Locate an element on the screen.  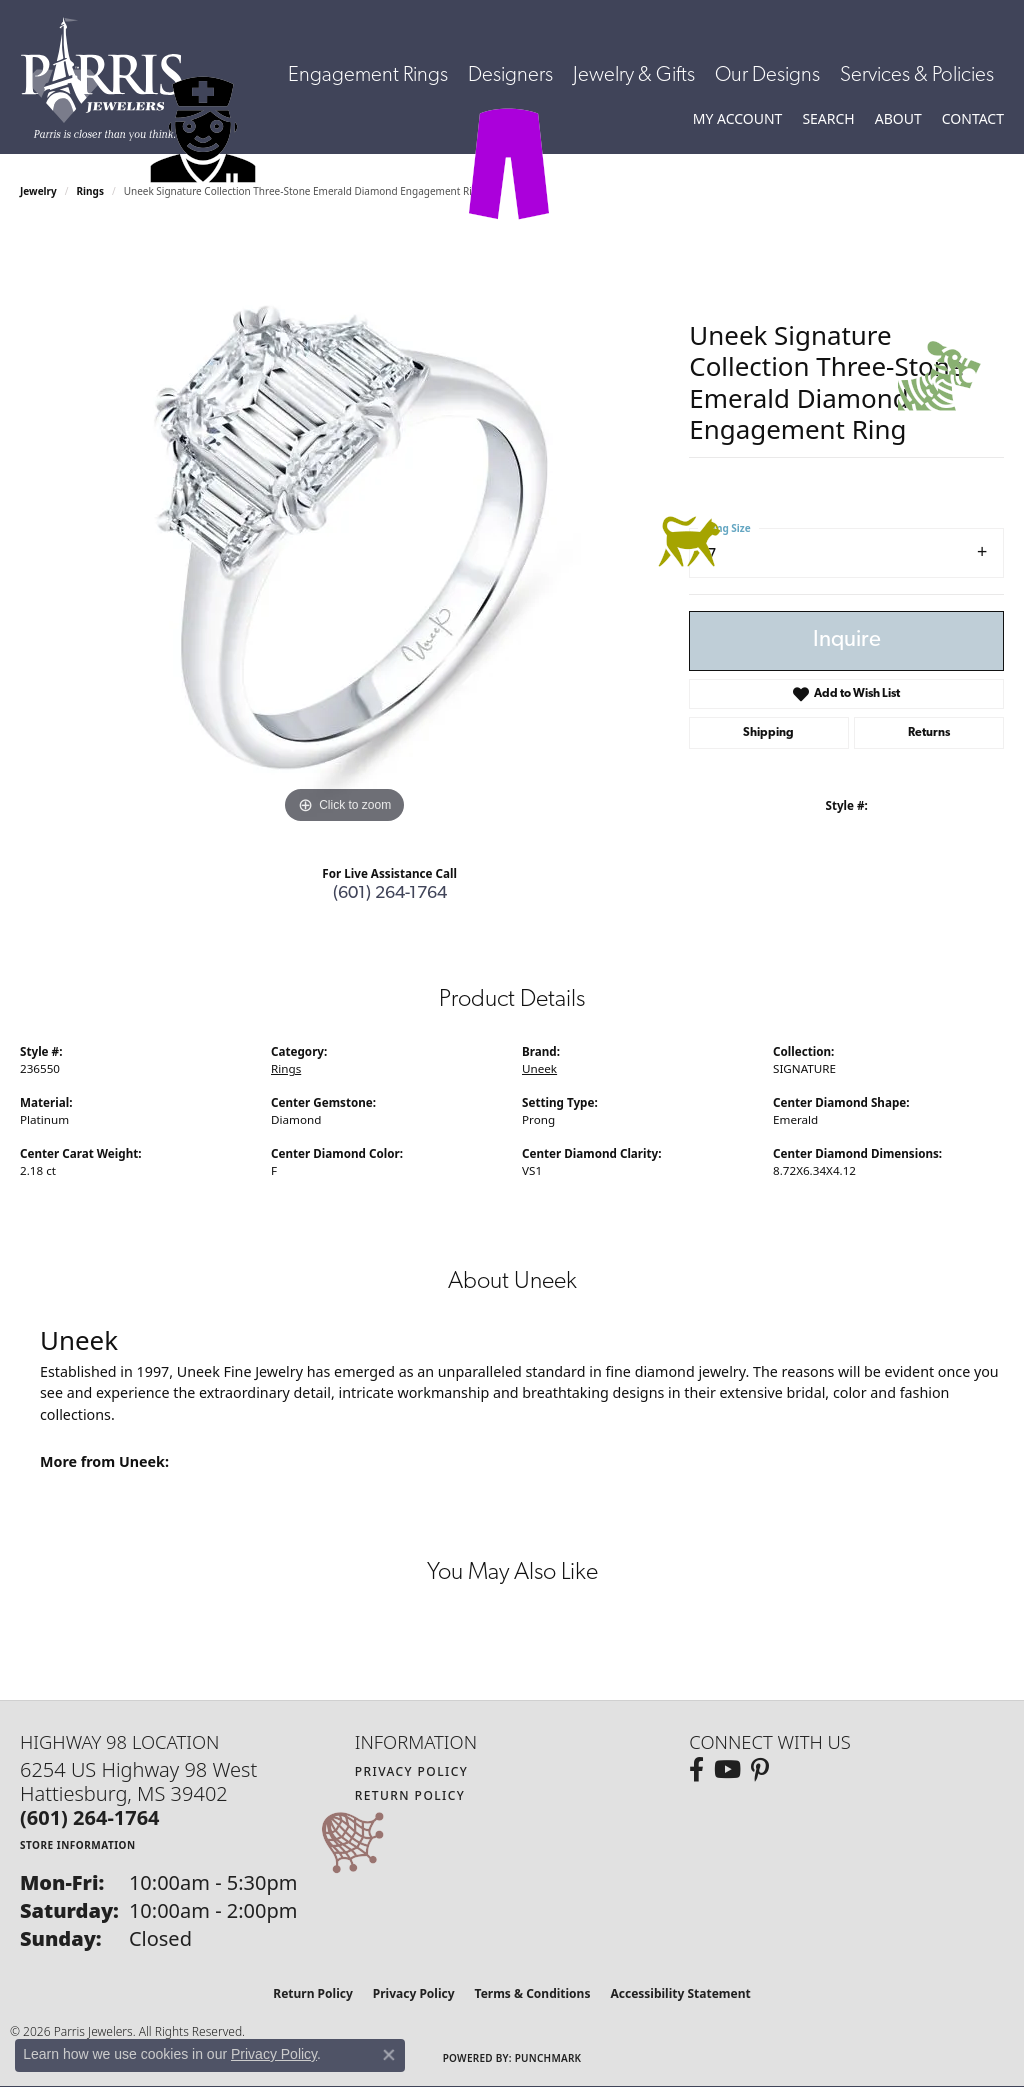
fishing net tool or equipment in a game is located at coordinates (353, 1843).